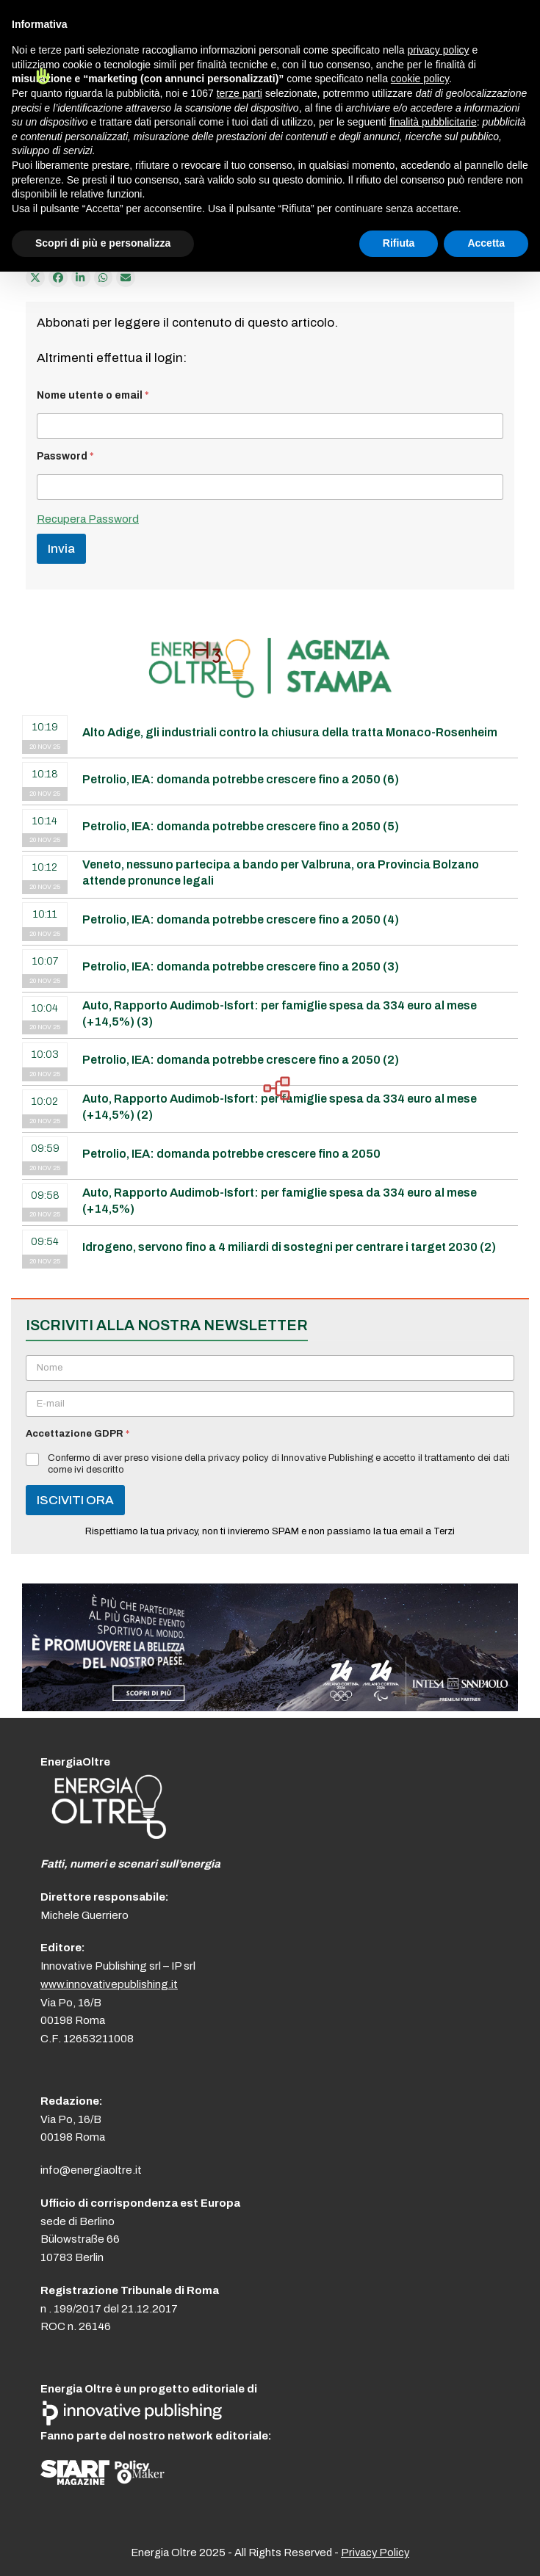  Describe the element at coordinates (205, 651) in the screenshot. I see `format text as heading level 3` at that location.